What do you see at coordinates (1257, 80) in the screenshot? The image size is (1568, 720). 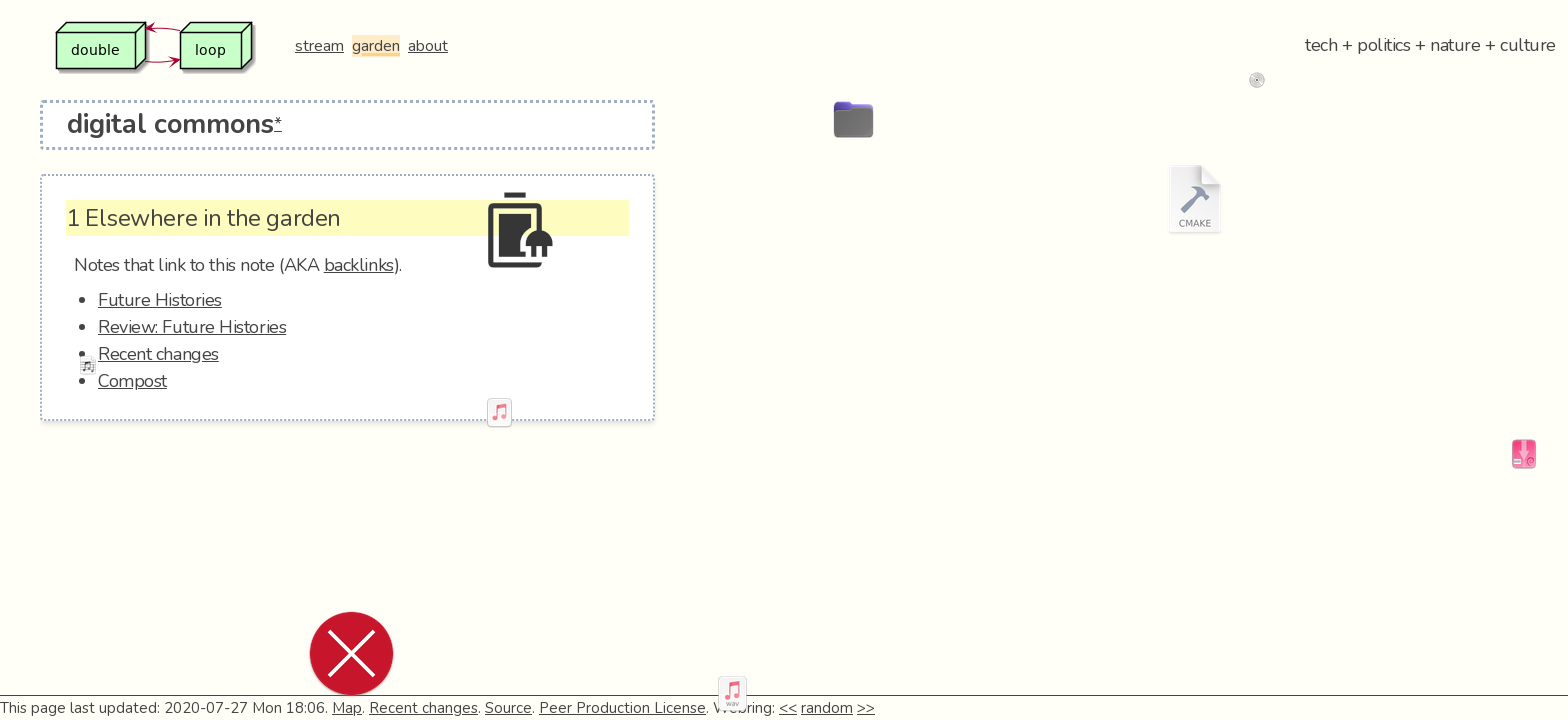 I see `unmount or eject a DVD disc` at bounding box center [1257, 80].